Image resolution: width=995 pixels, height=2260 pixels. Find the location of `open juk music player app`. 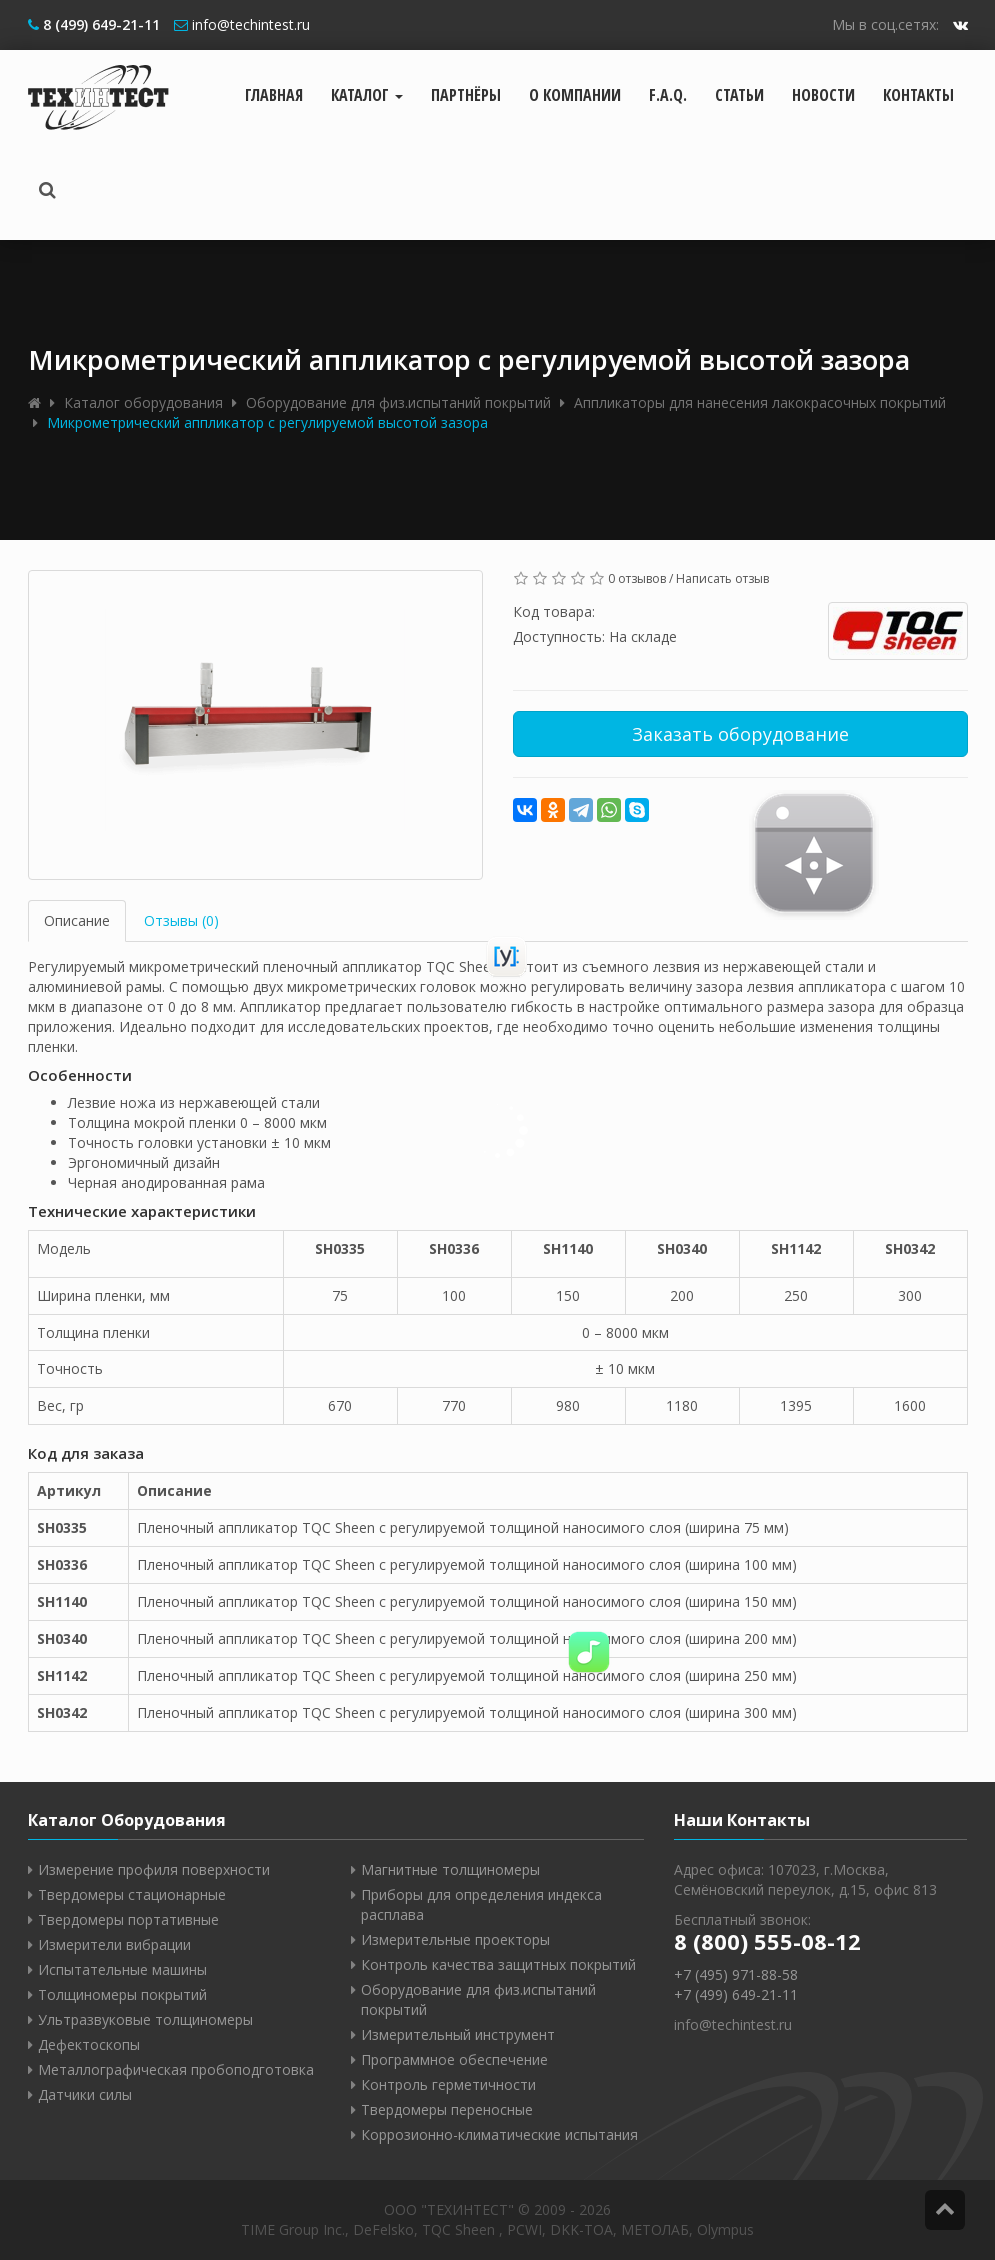

open juk music player app is located at coordinates (589, 1652).